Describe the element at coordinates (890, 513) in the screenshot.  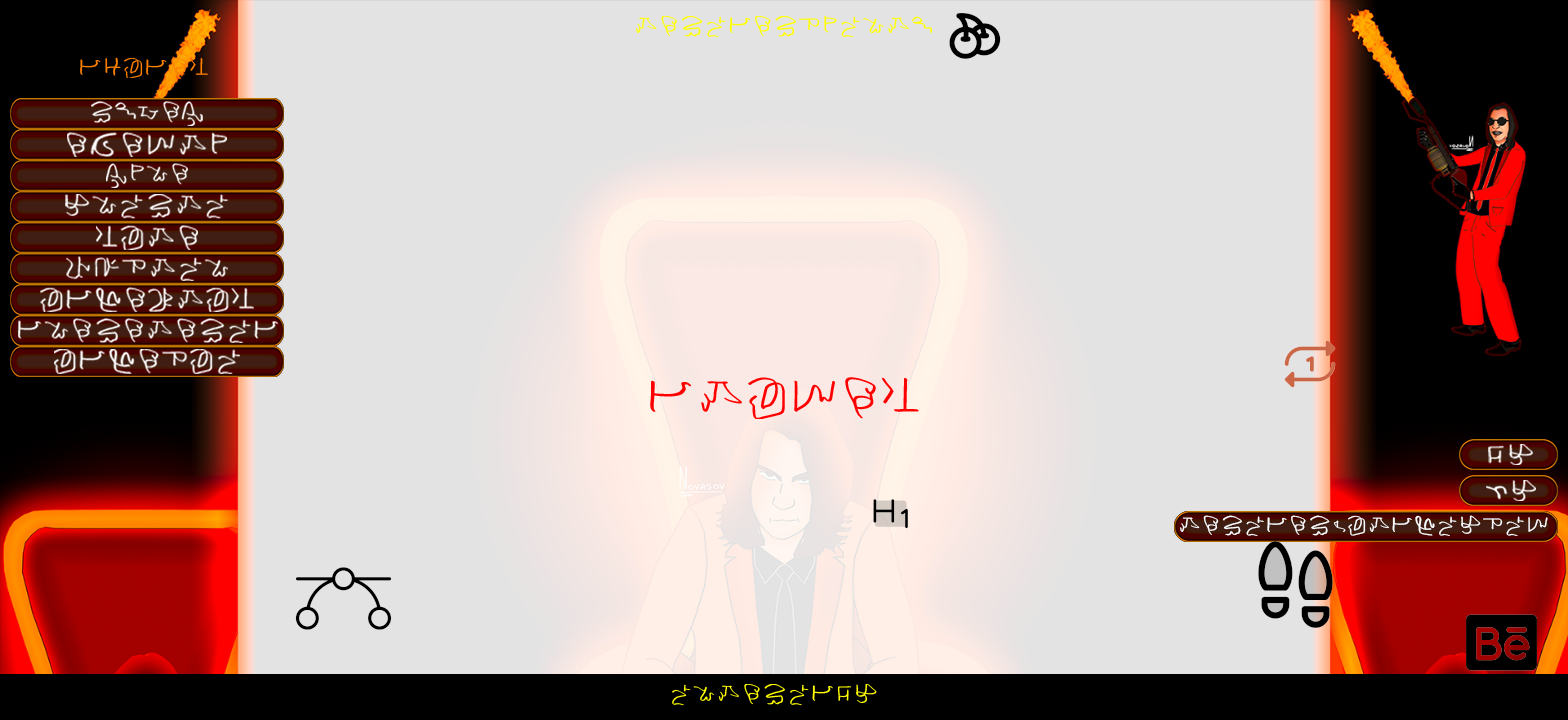
I see `format text as heading level 1` at that location.